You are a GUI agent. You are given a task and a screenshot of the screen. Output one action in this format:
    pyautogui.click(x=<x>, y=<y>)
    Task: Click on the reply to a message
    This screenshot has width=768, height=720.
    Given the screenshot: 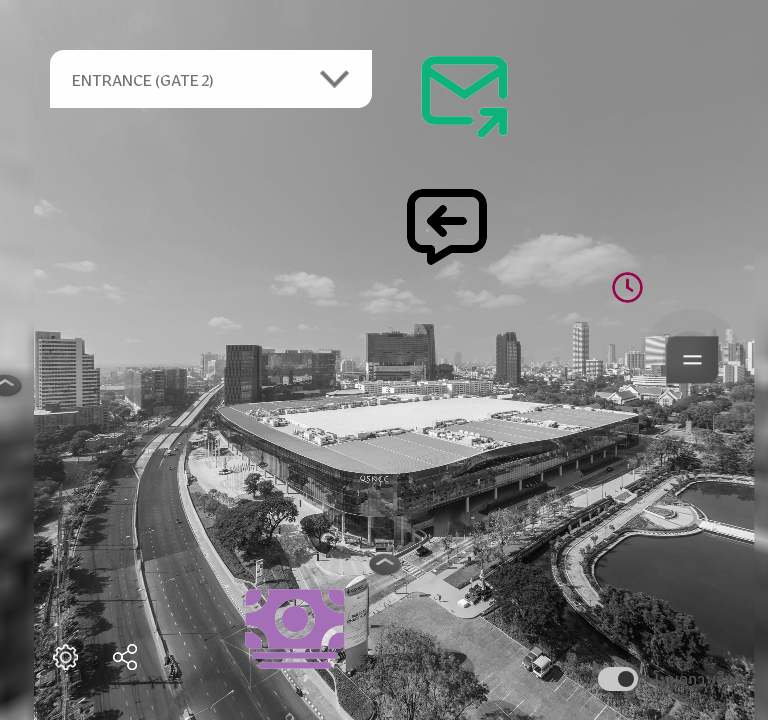 What is the action you would take?
    pyautogui.click(x=447, y=225)
    